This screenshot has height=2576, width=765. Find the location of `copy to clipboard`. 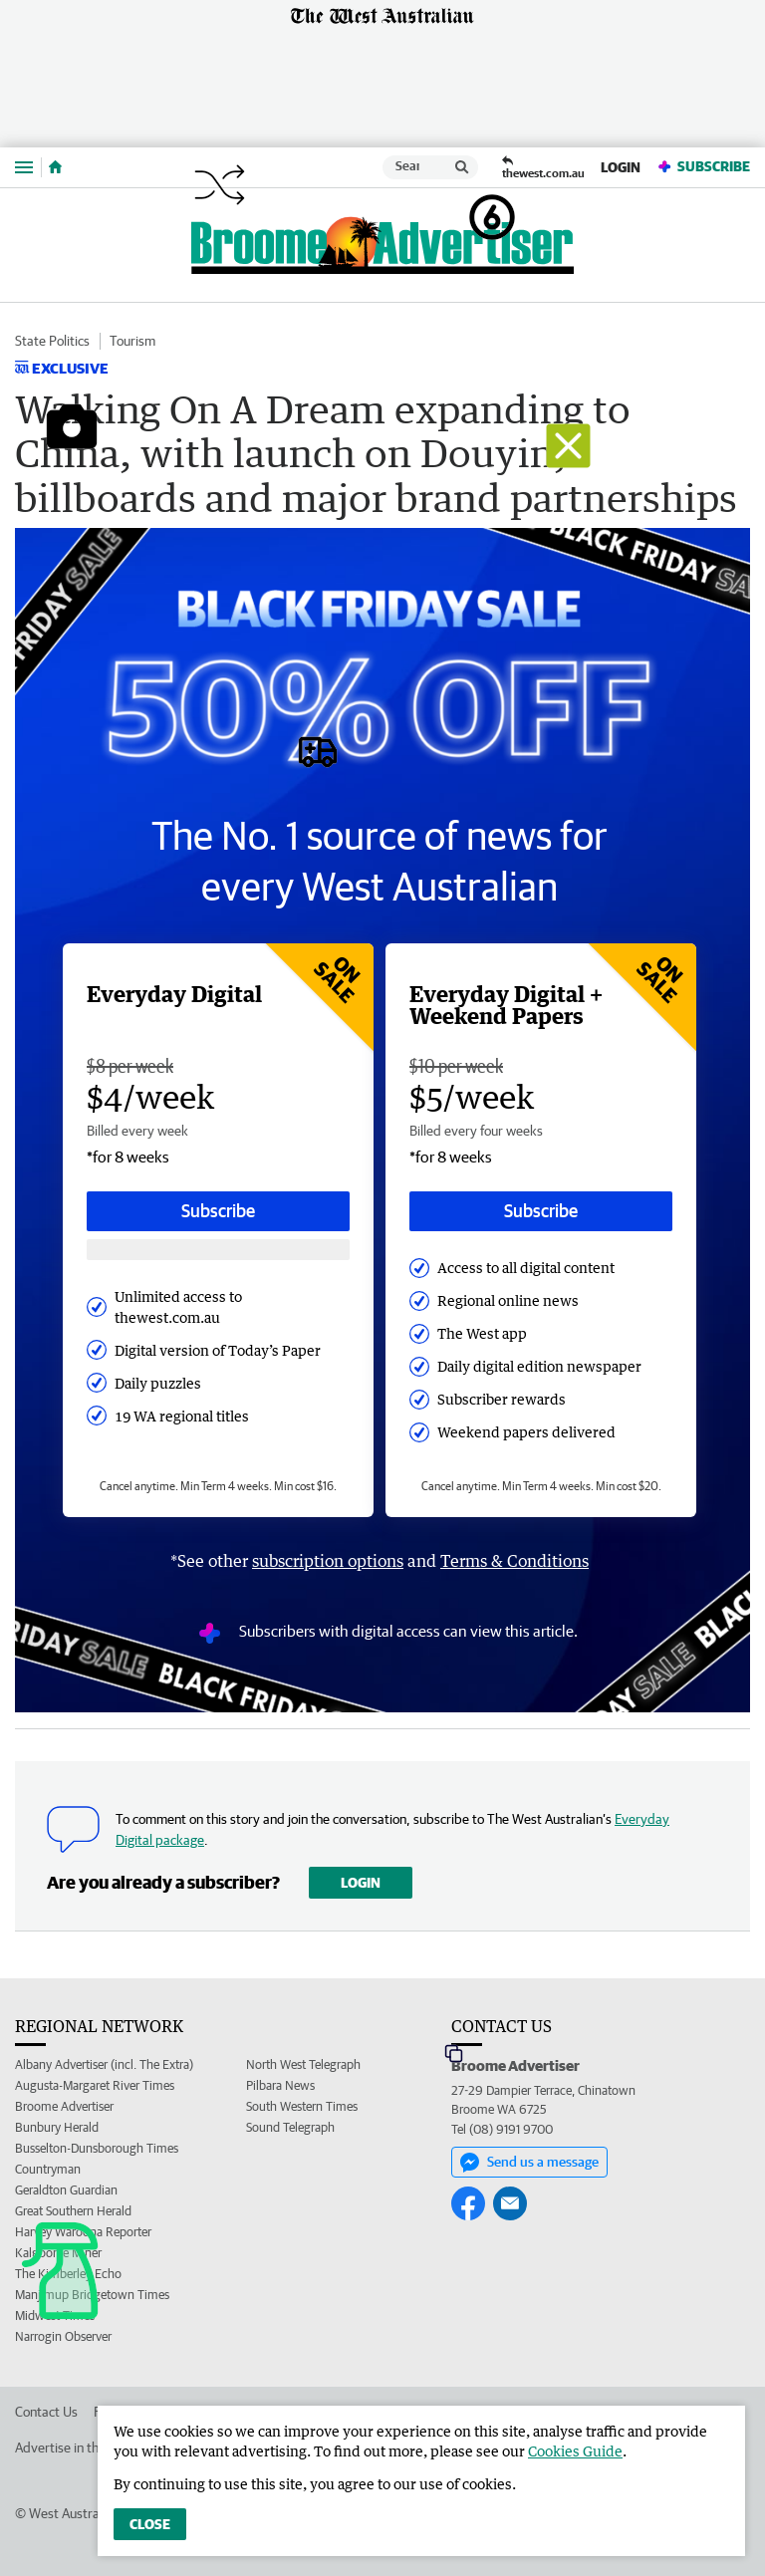

copy to clipboard is located at coordinates (453, 2053).